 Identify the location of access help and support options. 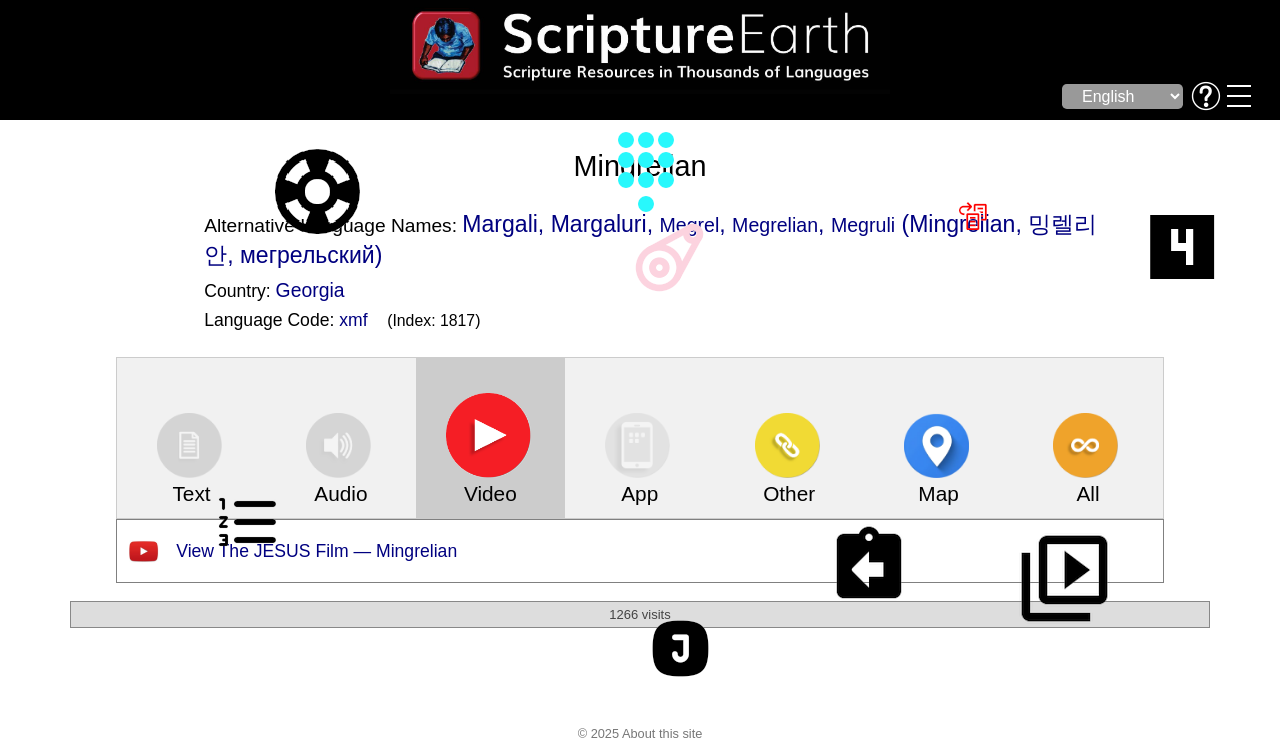
(317, 191).